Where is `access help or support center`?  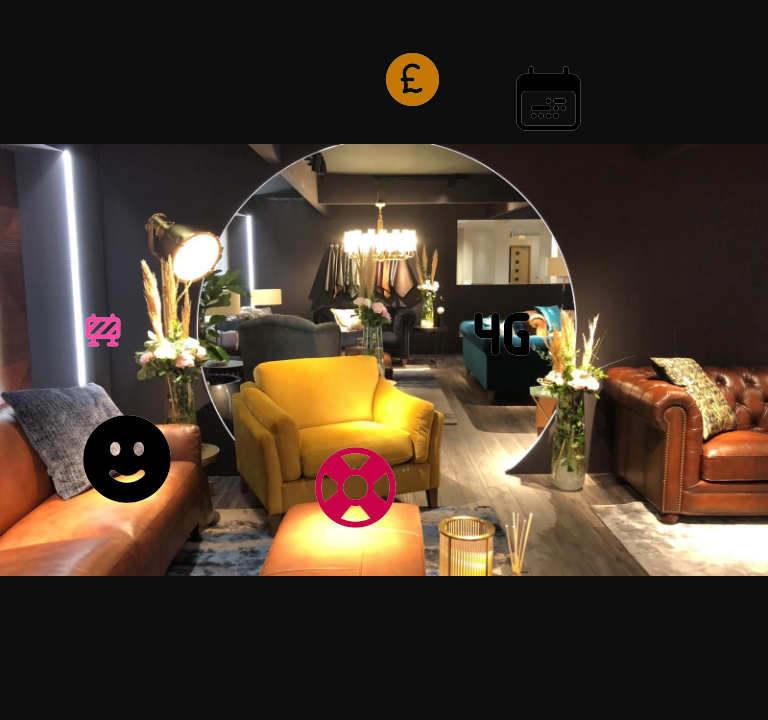 access help or support center is located at coordinates (355, 487).